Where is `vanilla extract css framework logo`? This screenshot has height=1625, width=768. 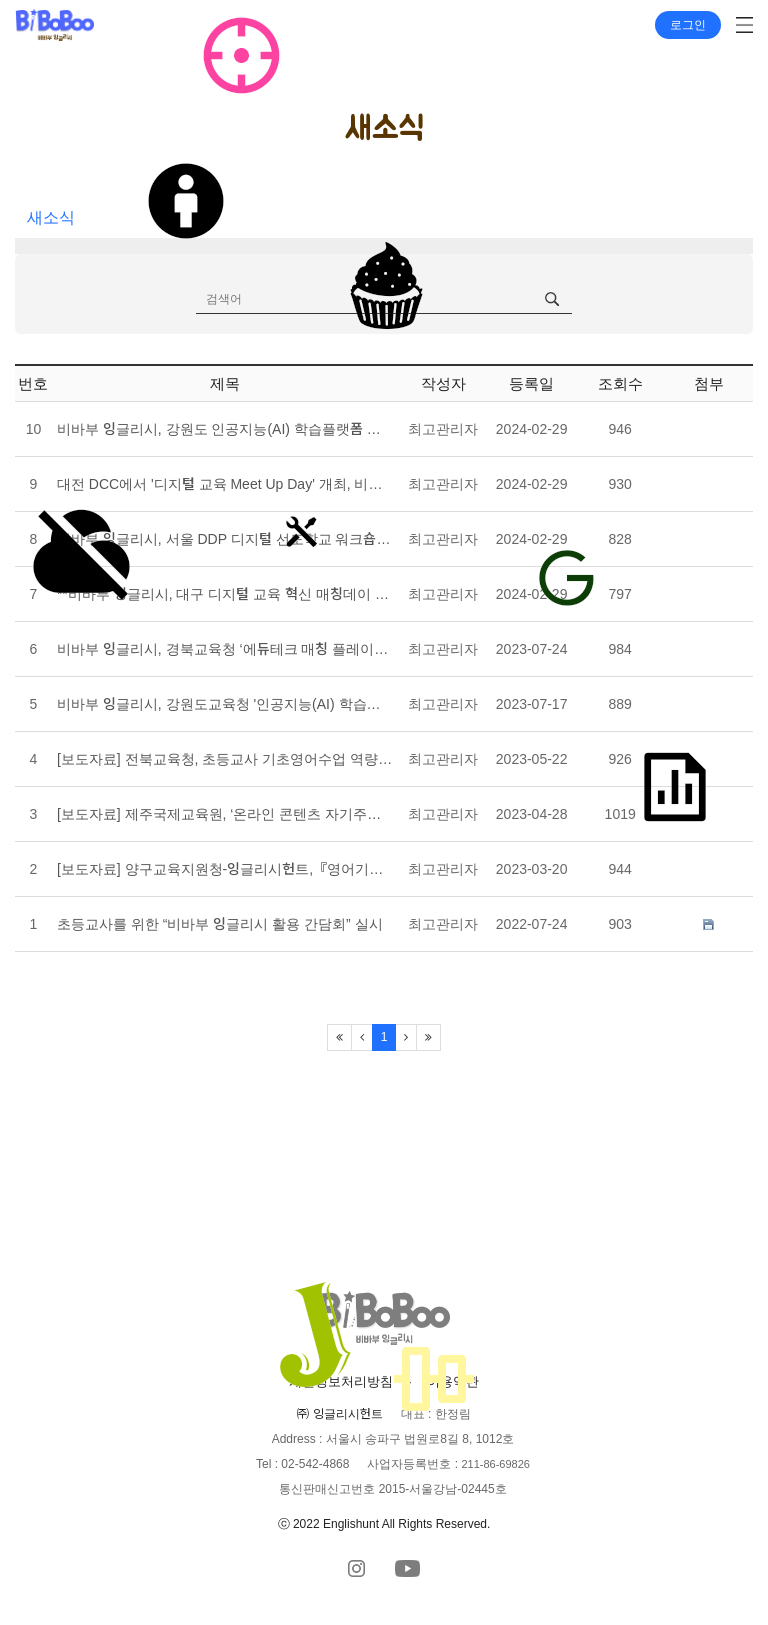 vanilla extract css framework logo is located at coordinates (386, 285).